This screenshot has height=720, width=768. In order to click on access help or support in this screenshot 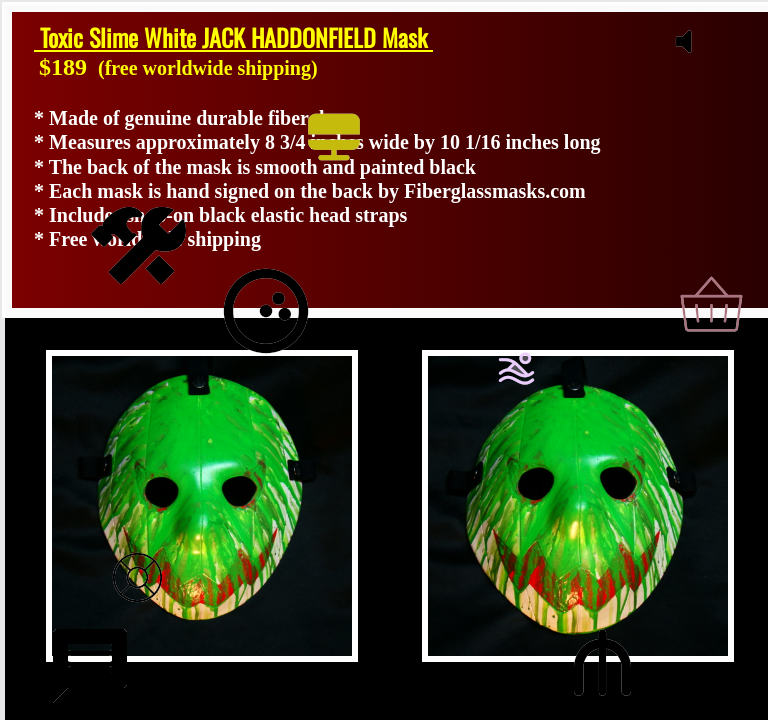, I will do `click(137, 577)`.